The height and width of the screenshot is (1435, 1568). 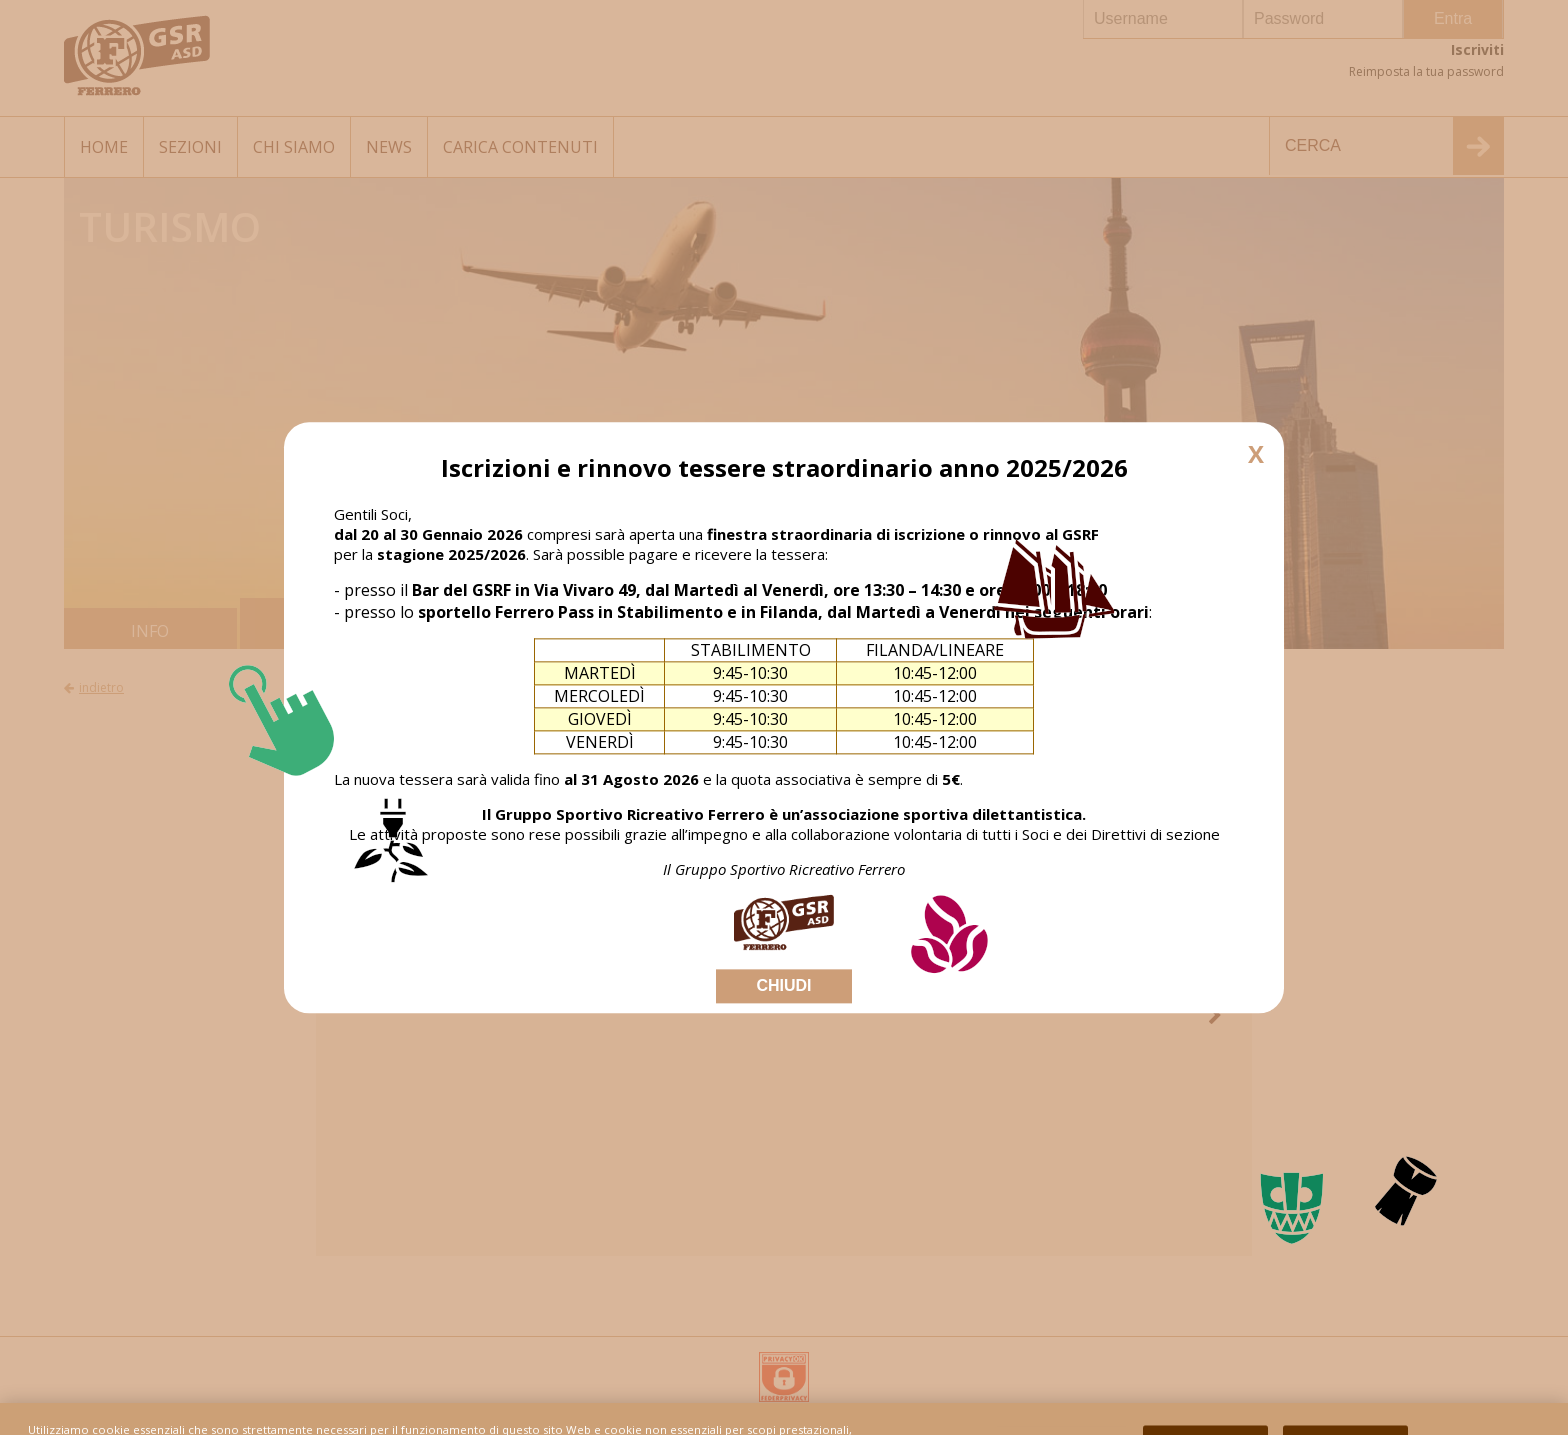 What do you see at coordinates (393, 839) in the screenshot?
I see `indicates eco-friendly or sustainable energy mode` at bounding box center [393, 839].